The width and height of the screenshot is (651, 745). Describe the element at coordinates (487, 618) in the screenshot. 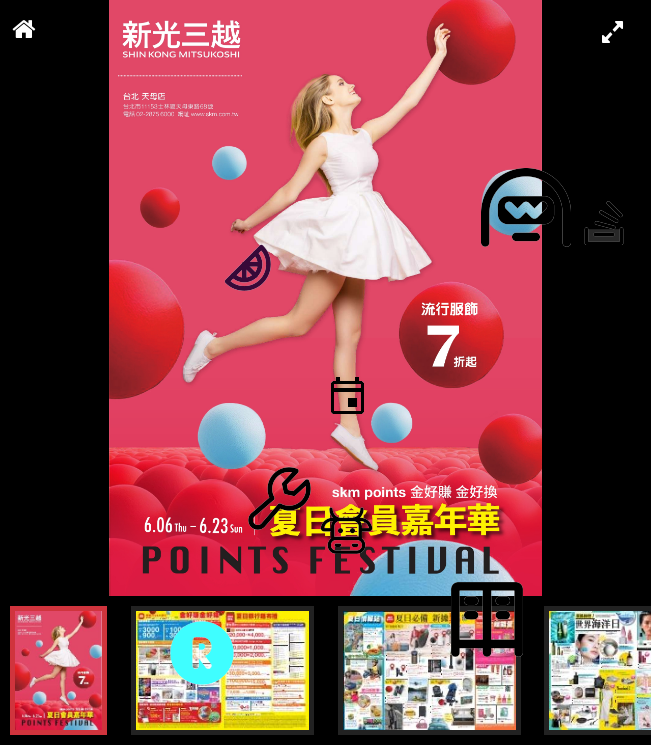

I see `access storage lockers` at that location.